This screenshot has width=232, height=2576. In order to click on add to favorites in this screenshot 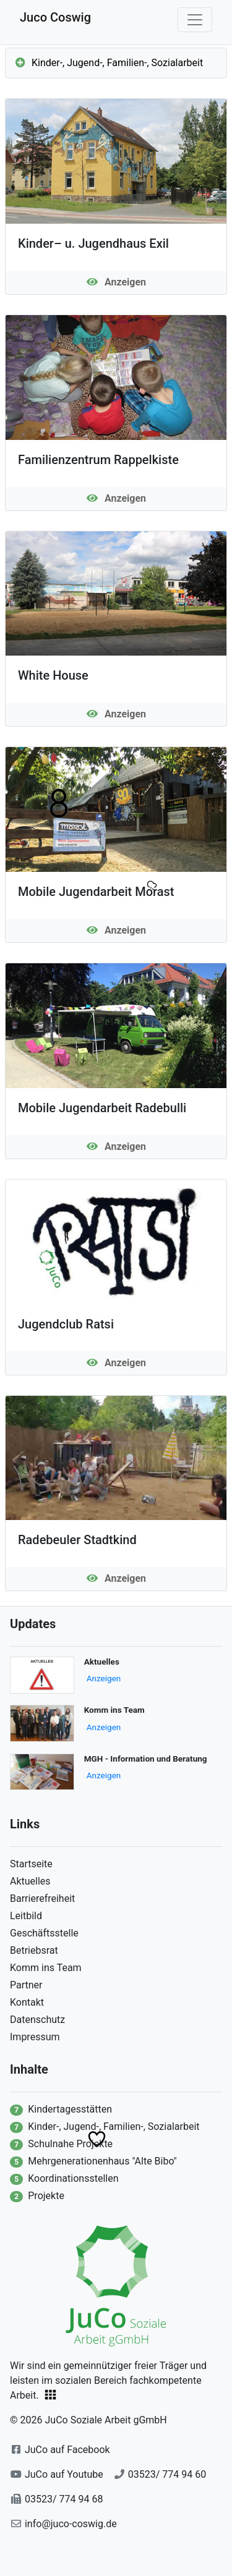, I will do `click(97, 2139)`.